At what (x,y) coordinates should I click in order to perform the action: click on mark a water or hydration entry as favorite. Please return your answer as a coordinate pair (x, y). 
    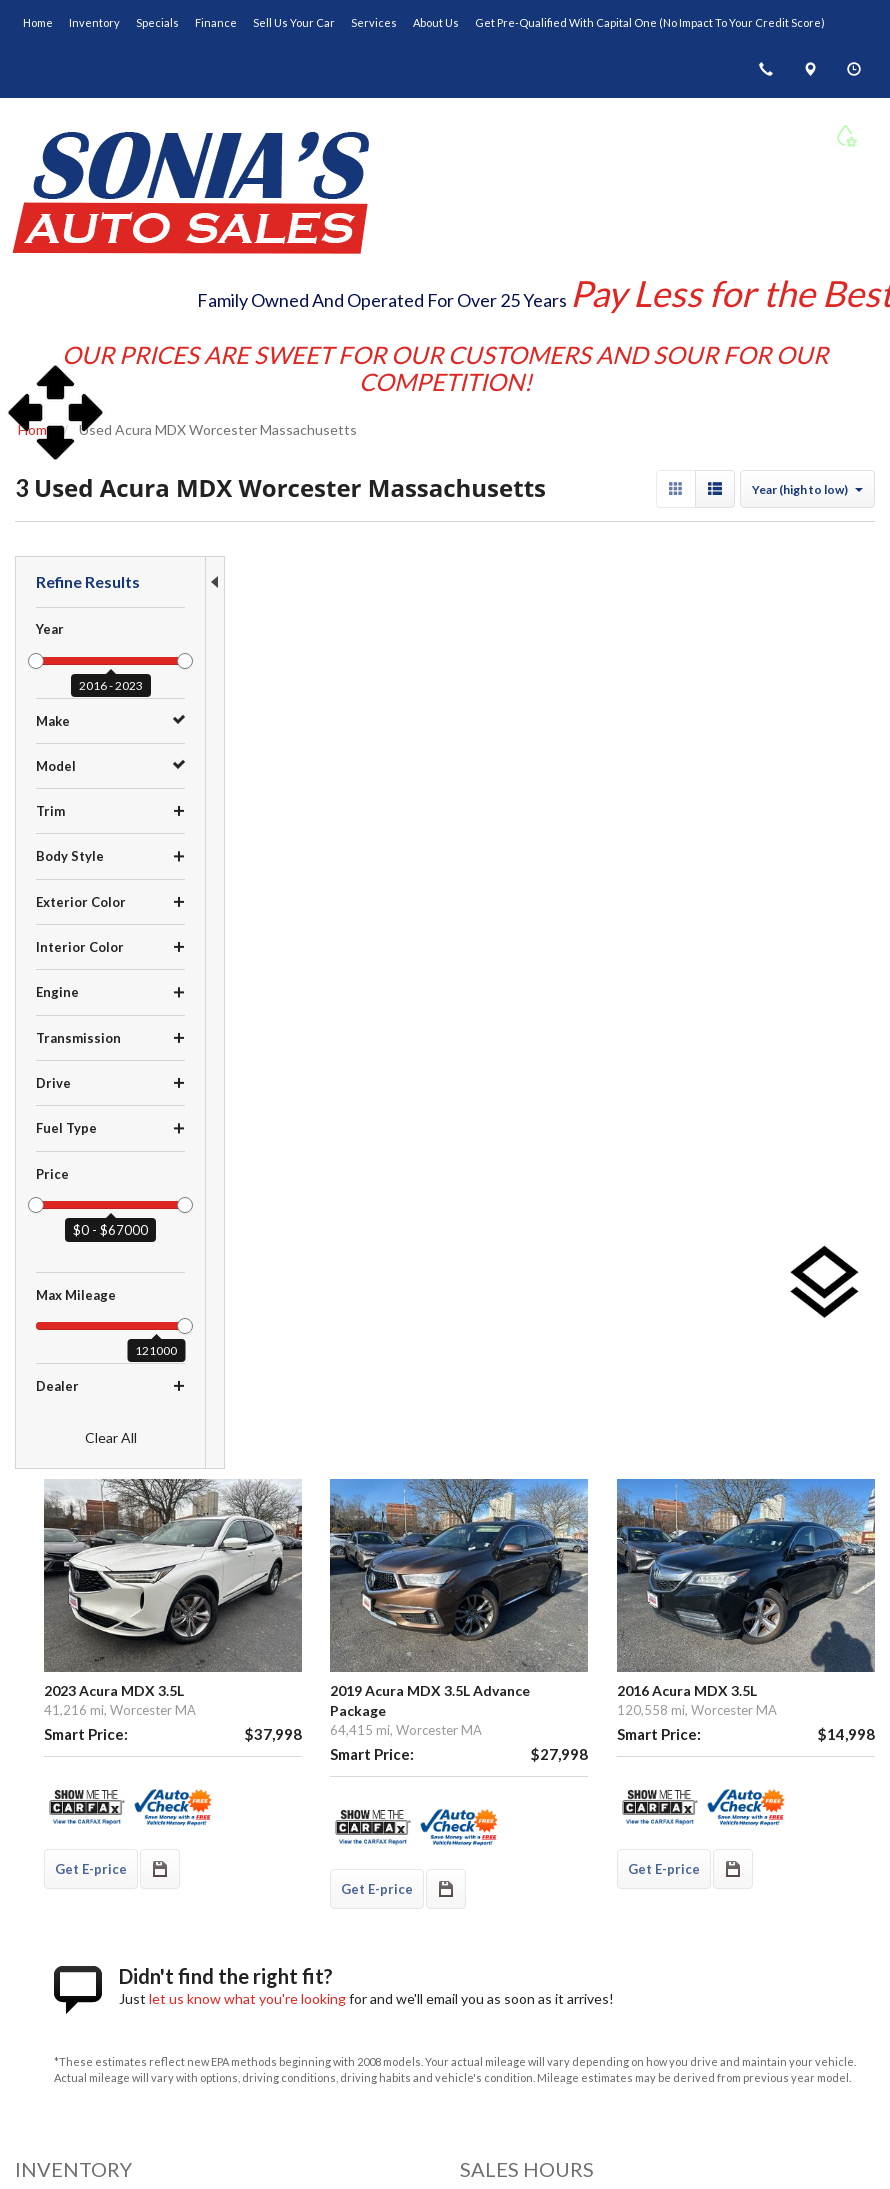
    Looking at the image, I should click on (845, 135).